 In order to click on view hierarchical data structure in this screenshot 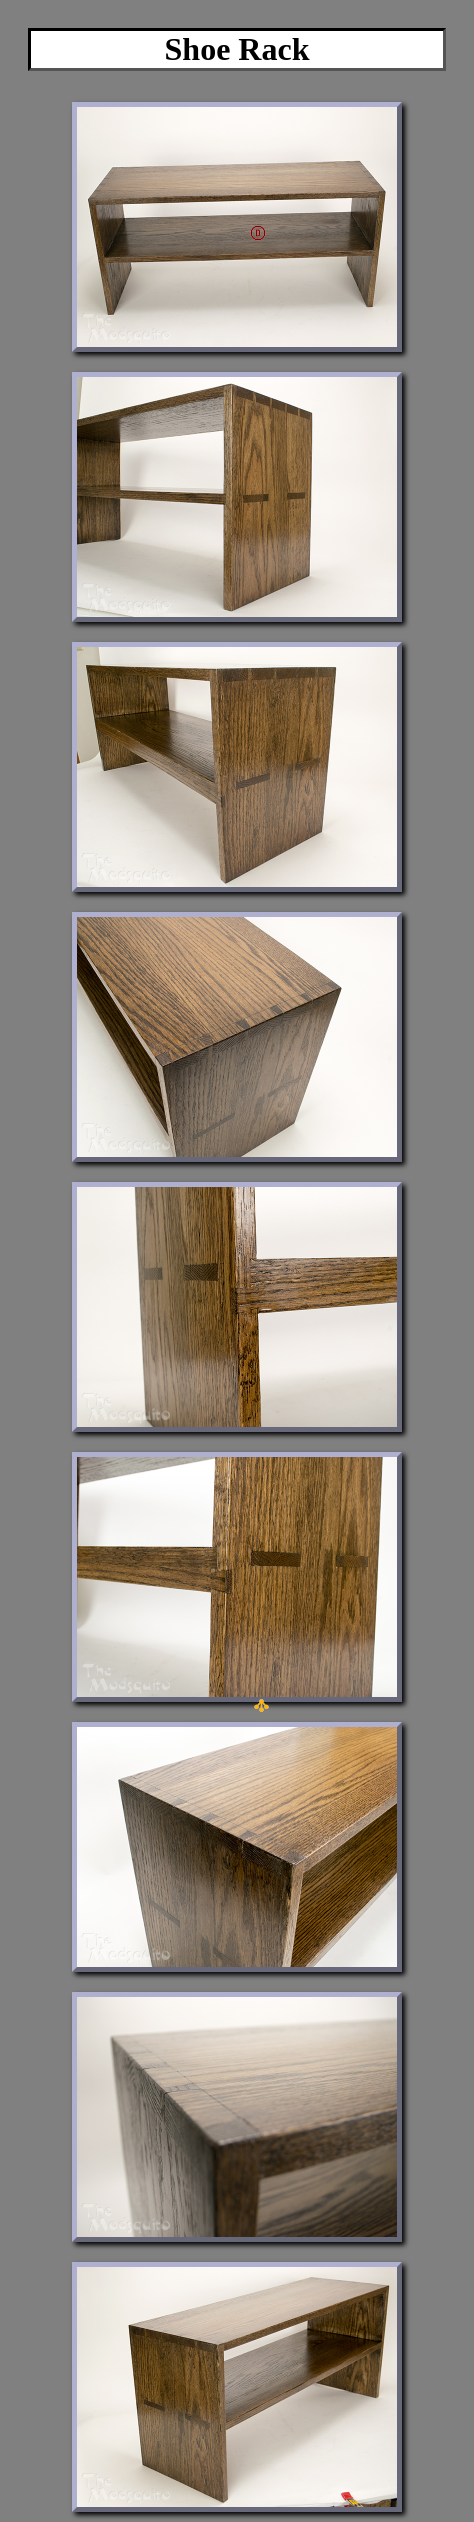, I will do `click(261, 1705)`.